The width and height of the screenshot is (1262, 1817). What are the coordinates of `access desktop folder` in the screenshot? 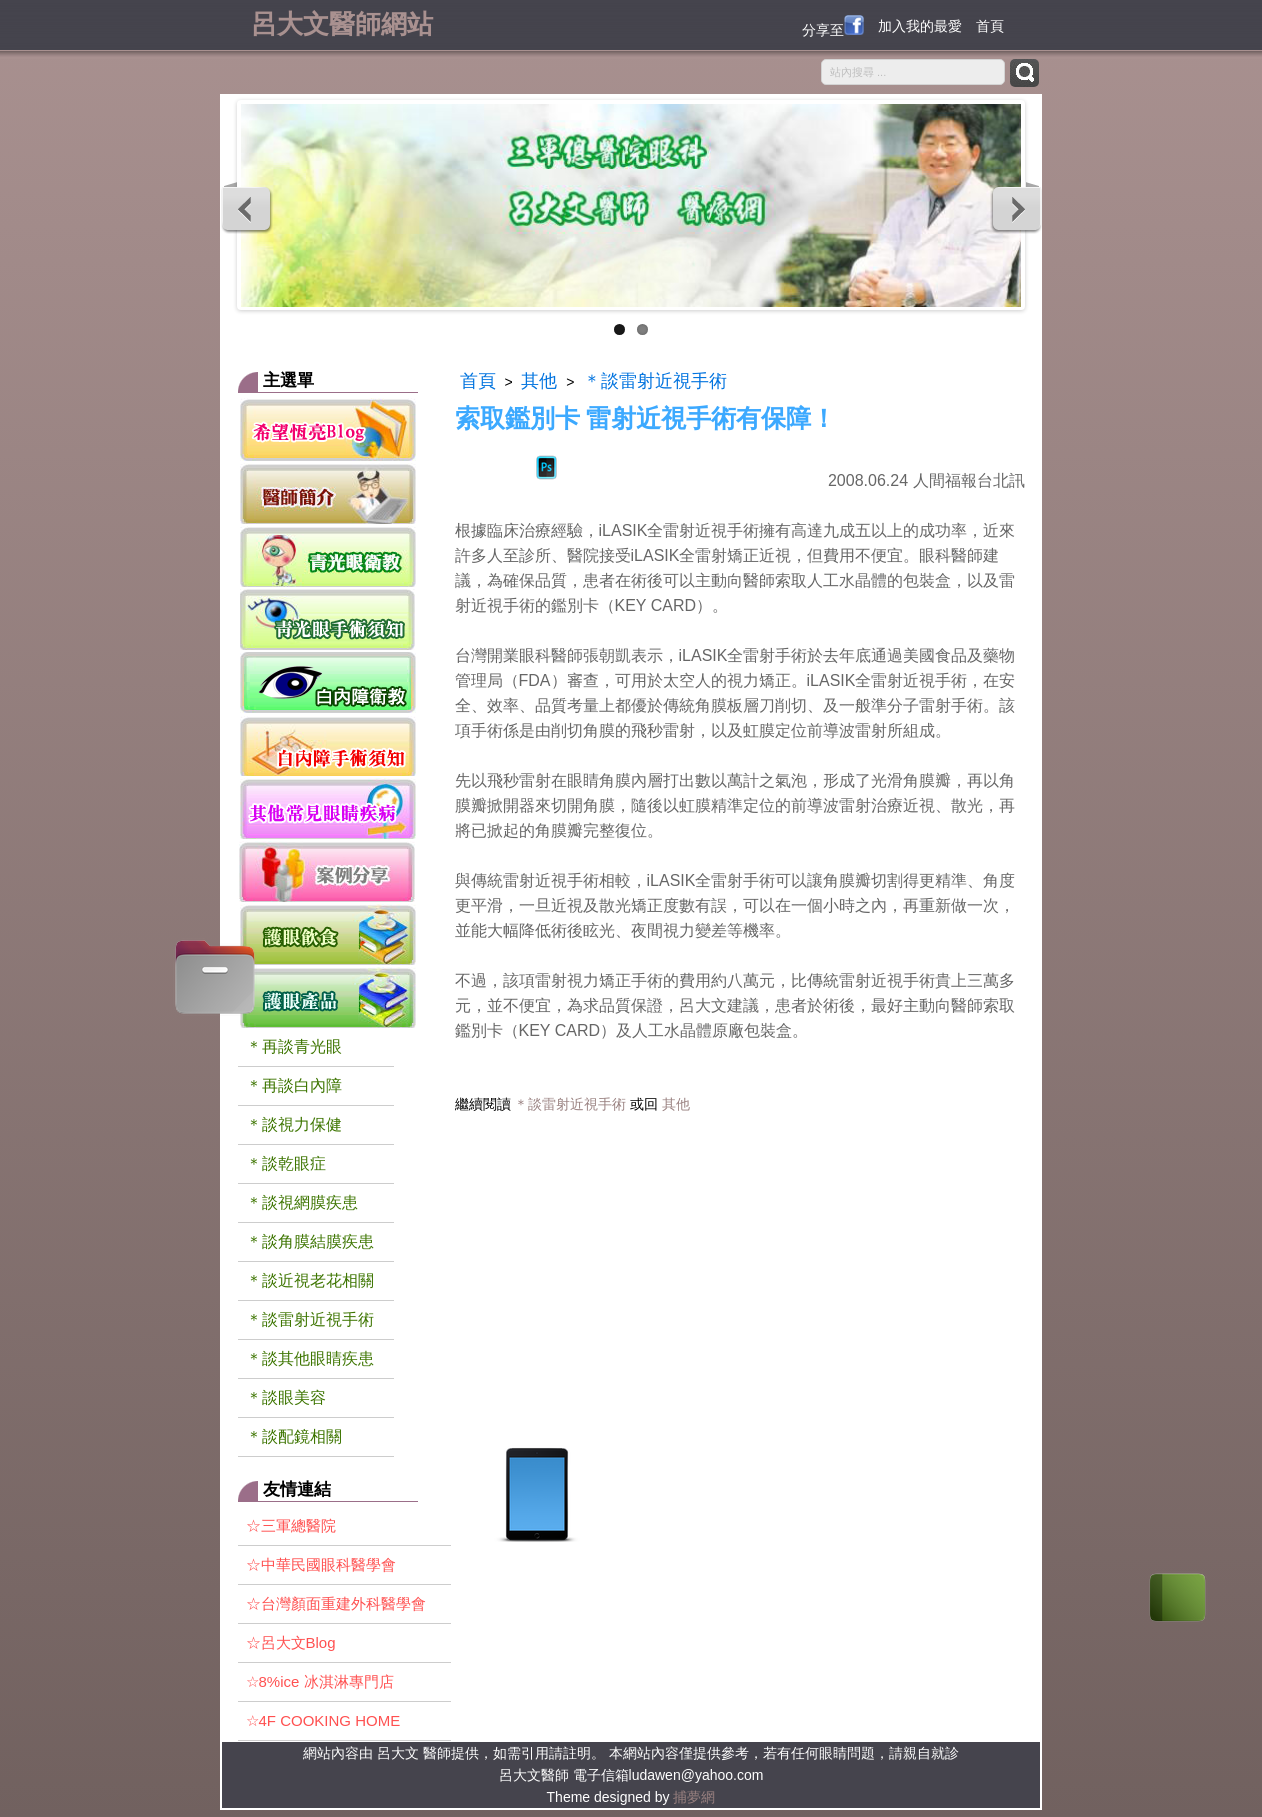 It's located at (1177, 1595).